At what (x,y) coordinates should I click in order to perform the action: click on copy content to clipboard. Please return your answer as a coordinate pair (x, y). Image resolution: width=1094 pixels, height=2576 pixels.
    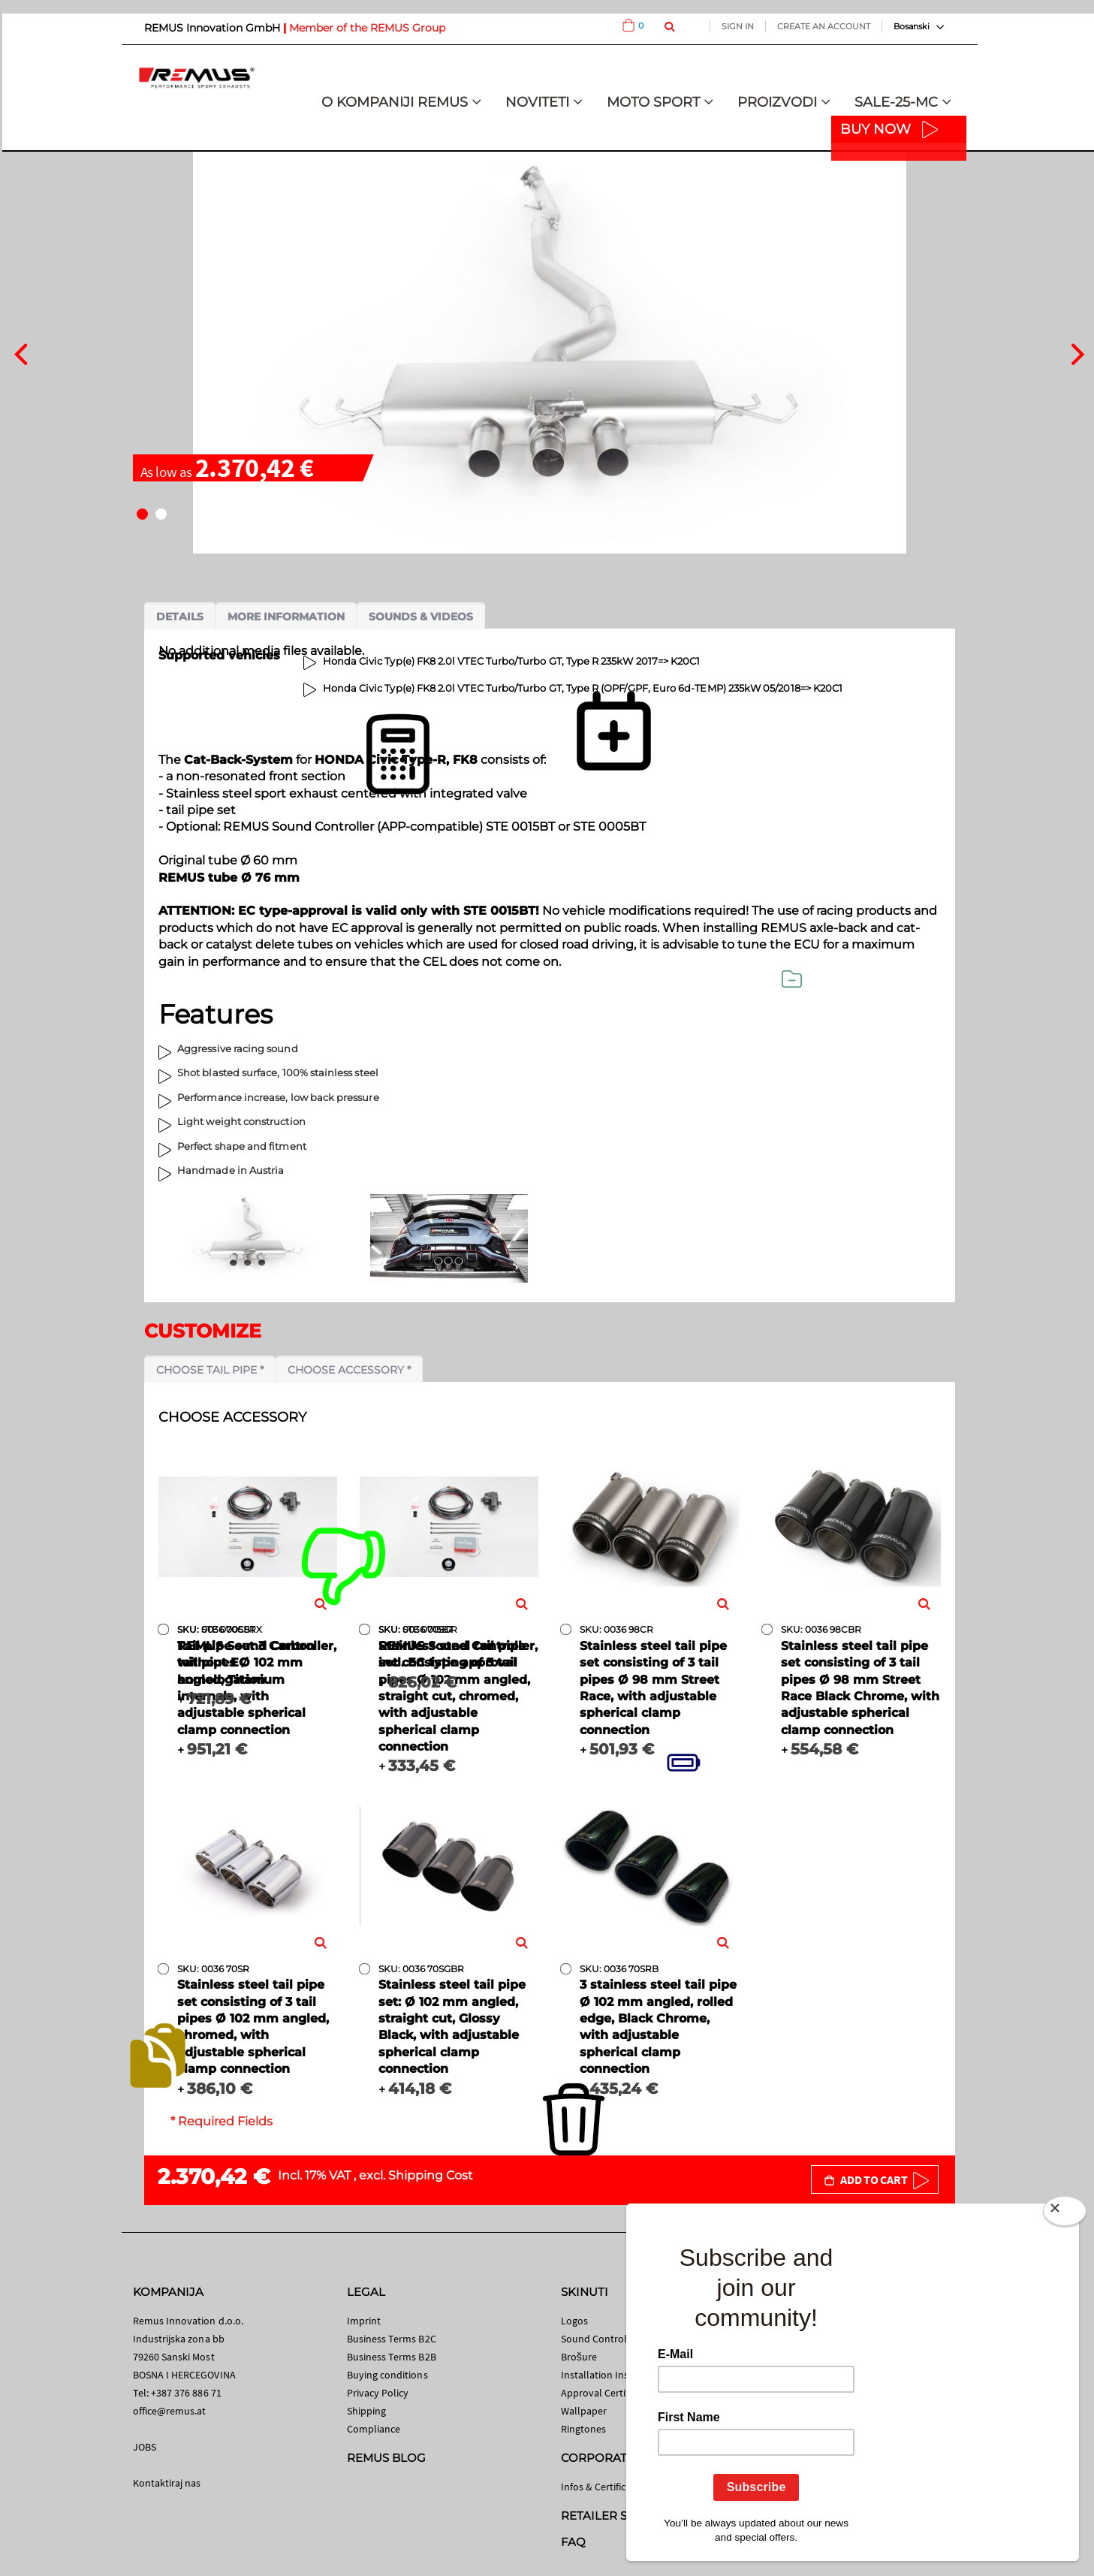
    Looking at the image, I should click on (158, 2056).